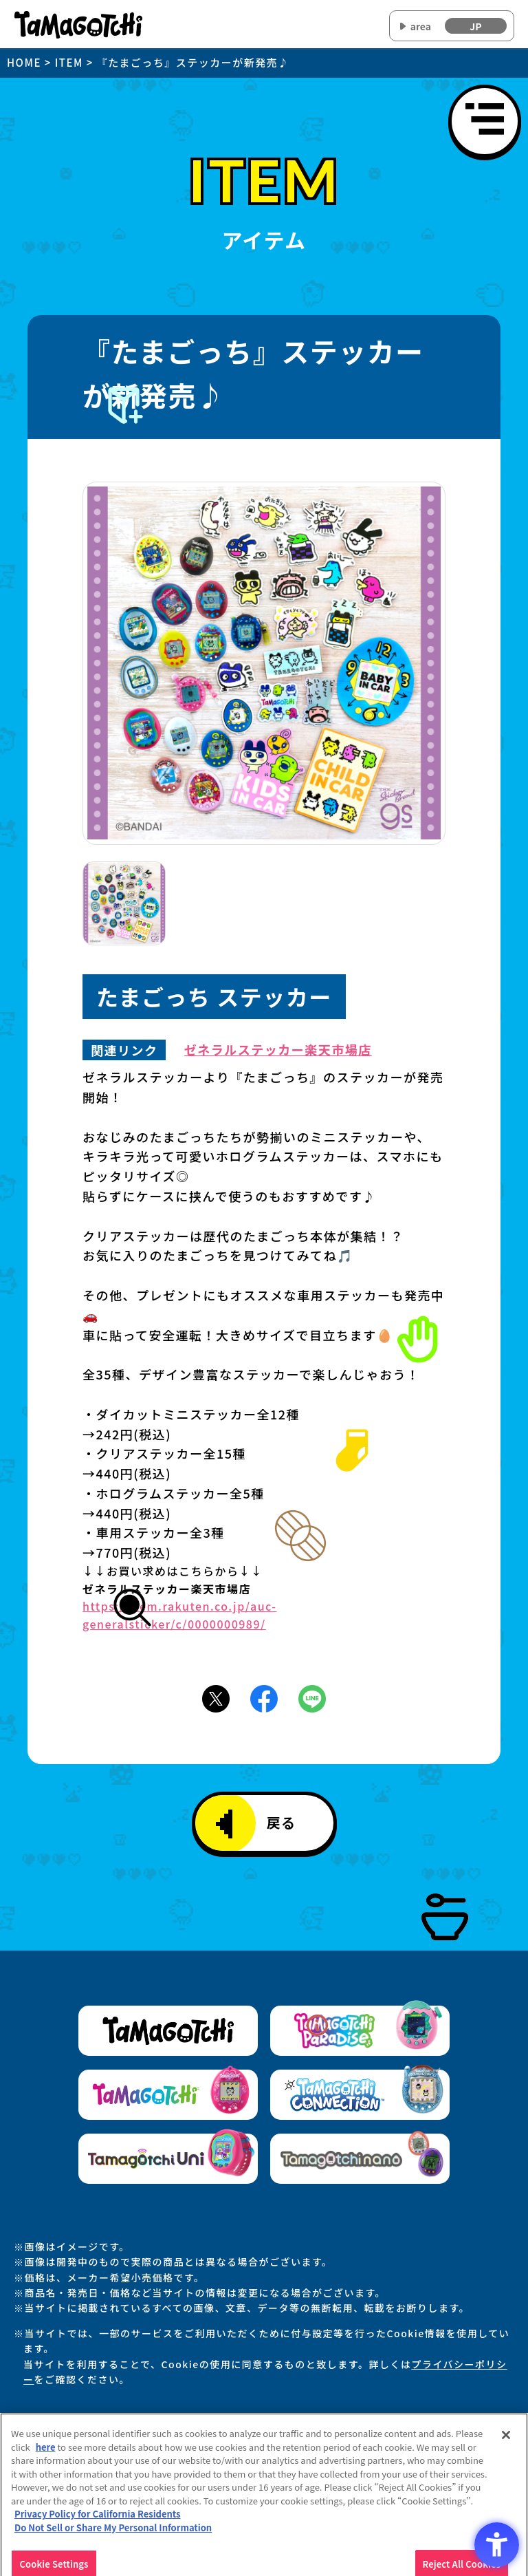 The image size is (528, 2576). I want to click on add a new 3D object or prism shape, so click(124, 405).